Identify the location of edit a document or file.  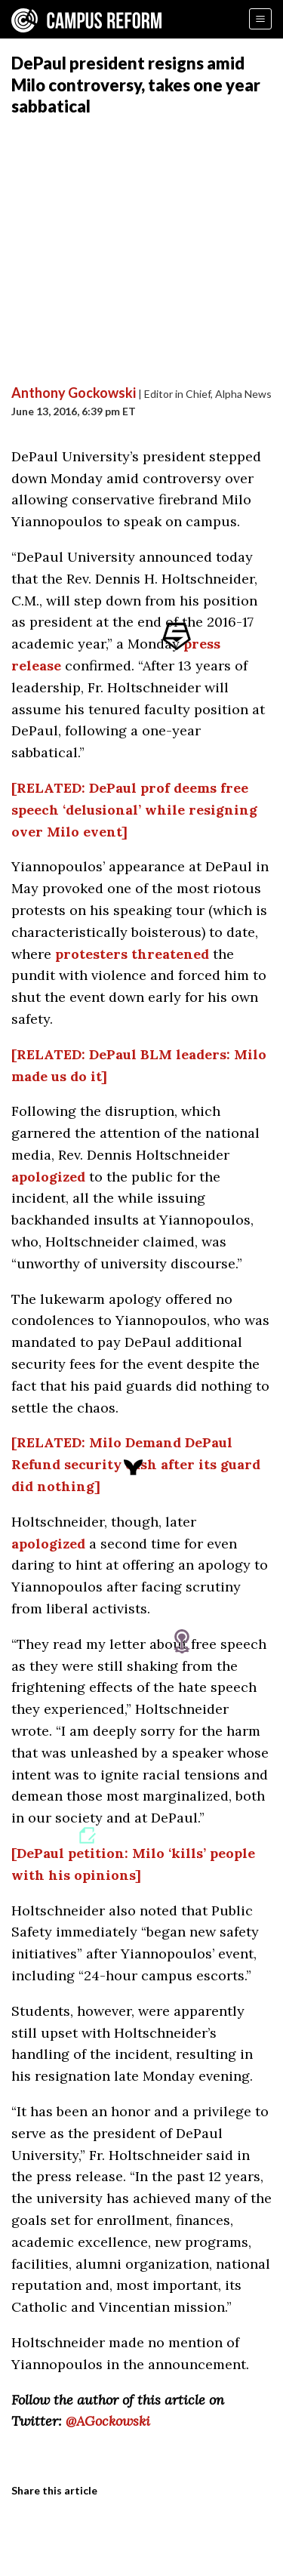
(87, 1835).